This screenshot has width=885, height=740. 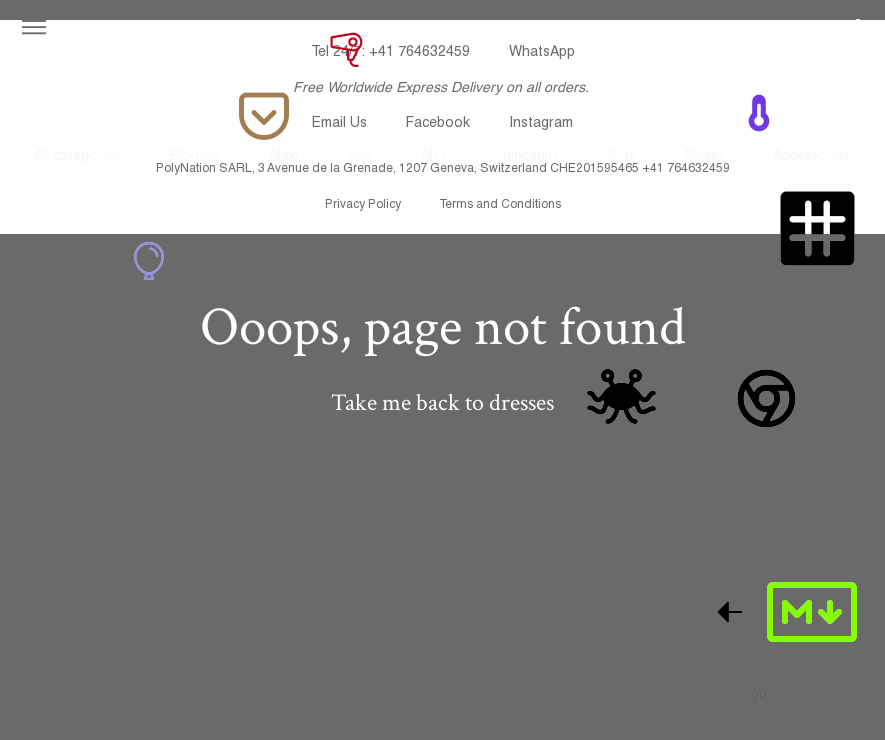 I want to click on open kanban board view, so click(x=758, y=695).